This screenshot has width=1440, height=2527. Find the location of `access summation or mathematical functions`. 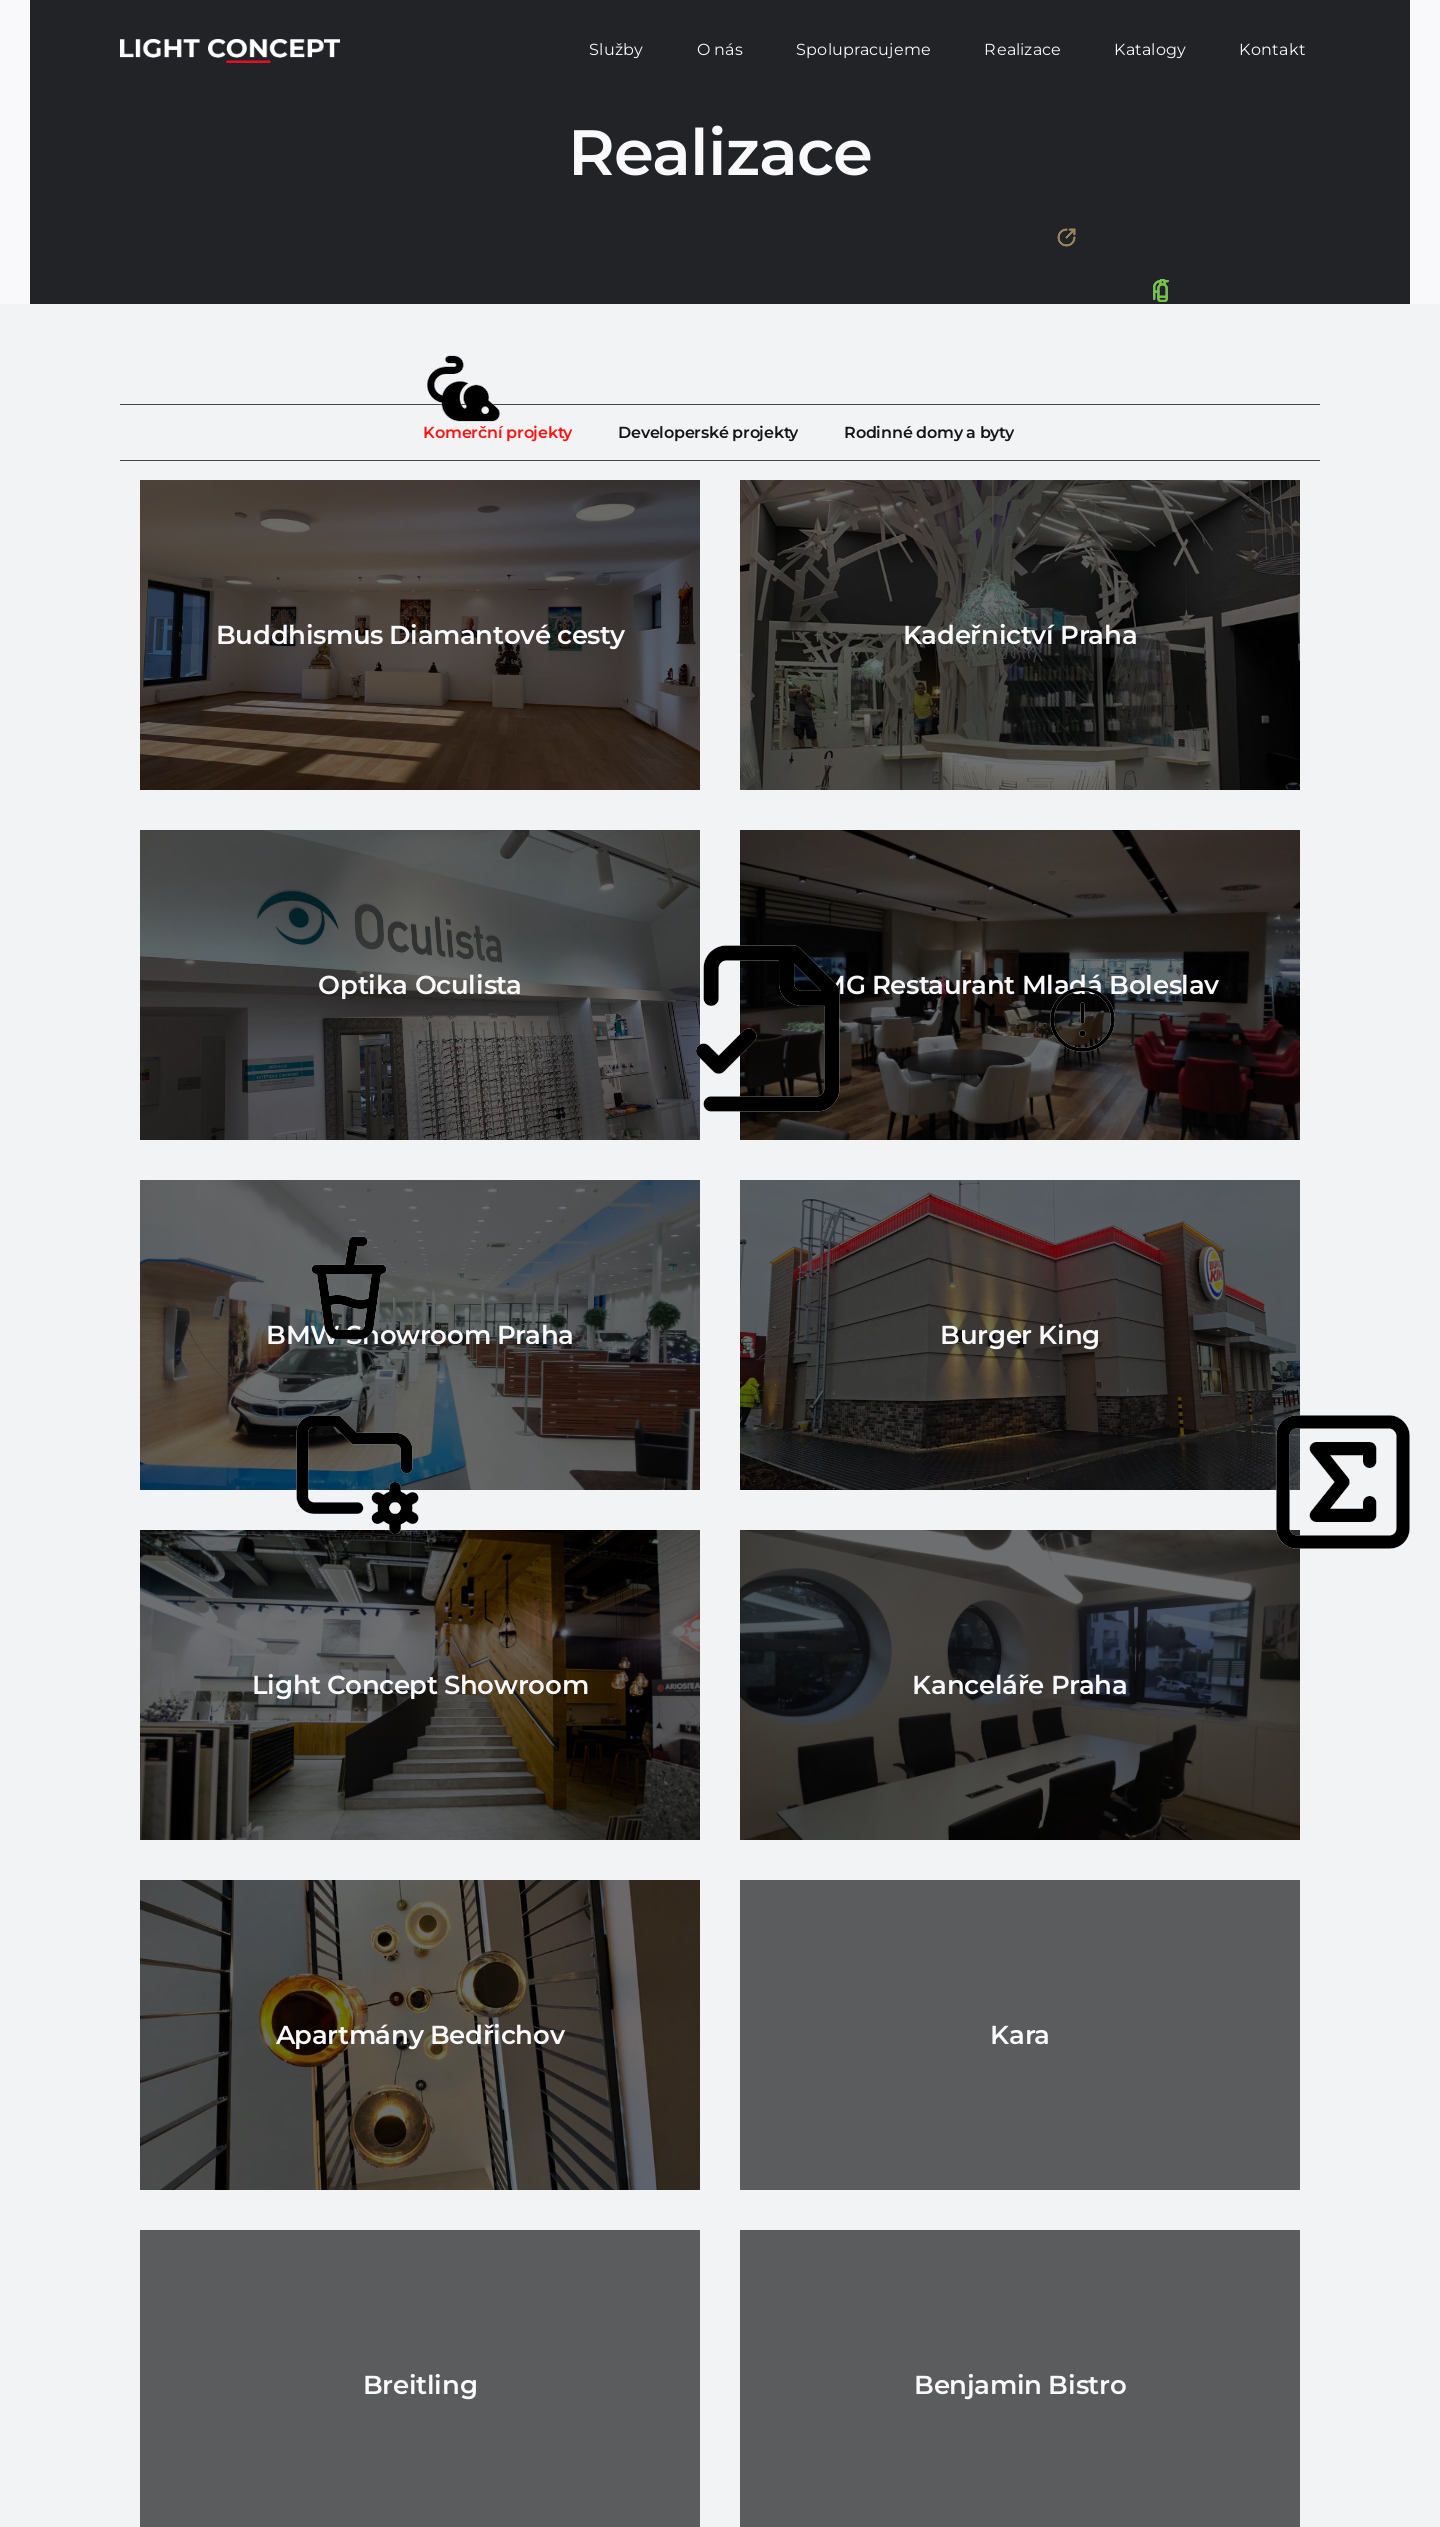

access summation or mathematical functions is located at coordinates (1343, 1482).